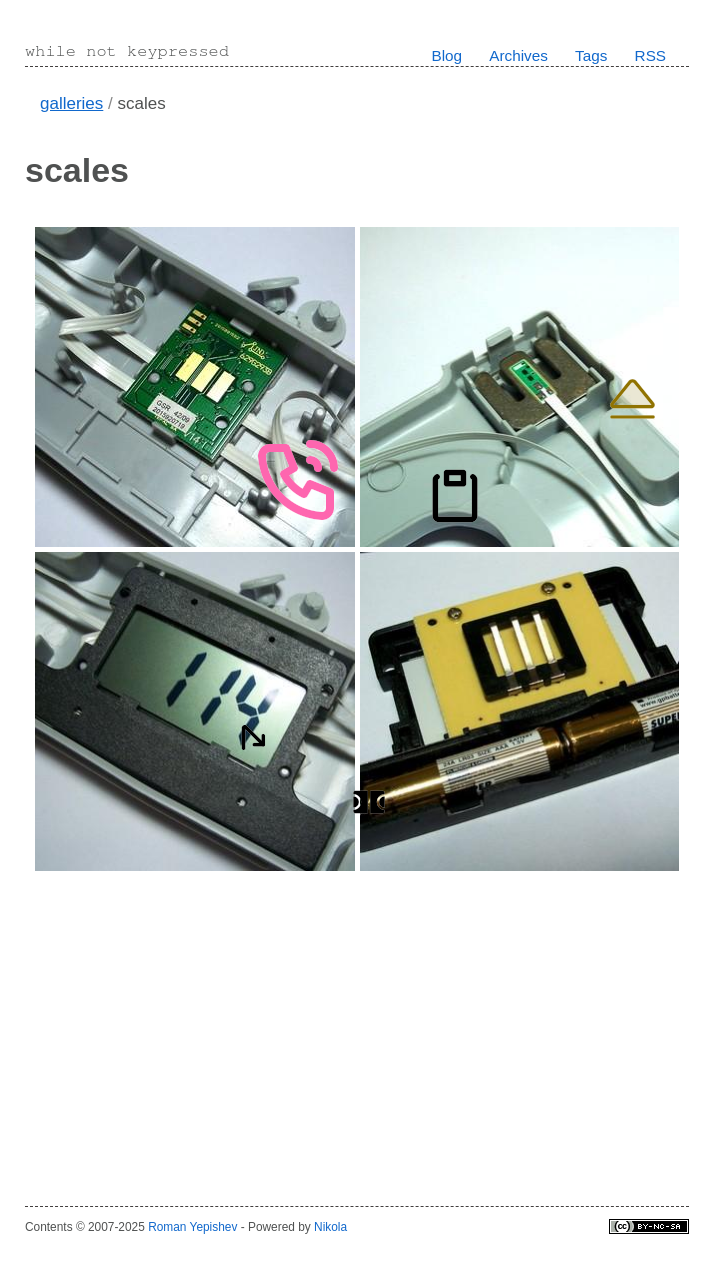 Image resolution: width=714 pixels, height=1277 pixels. Describe the element at coordinates (369, 802) in the screenshot. I see `view basketball court information` at that location.